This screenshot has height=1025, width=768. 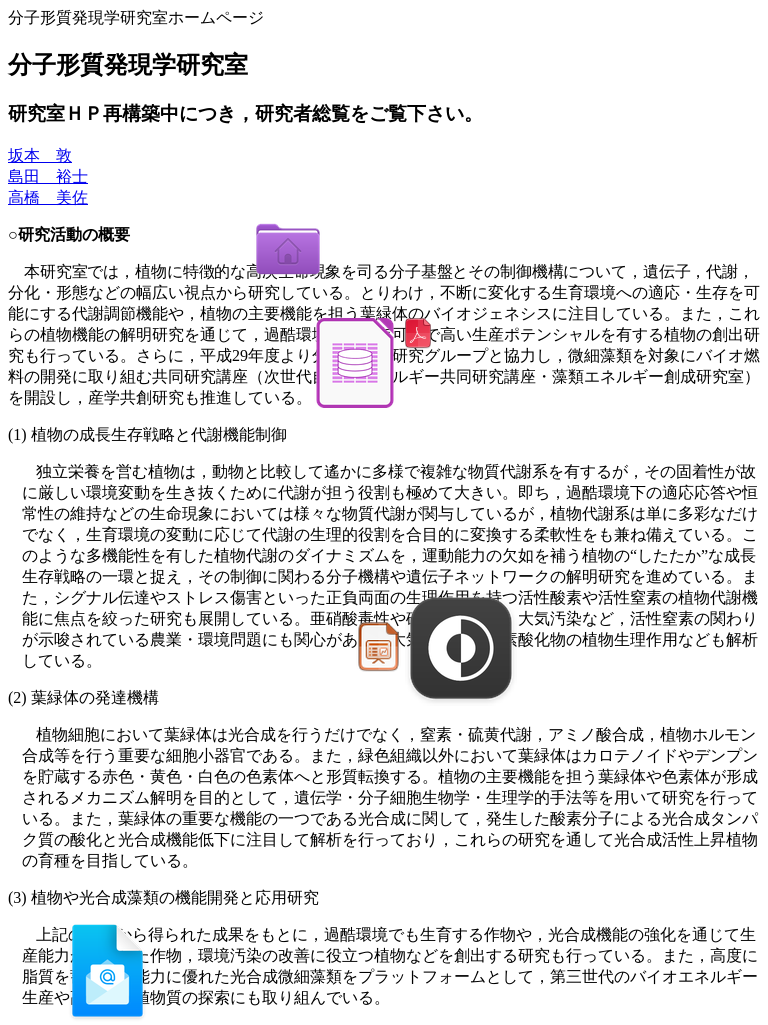 What do you see at coordinates (355, 363) in the screenshot?
I see `open a libreoffice base database file` at bounding box center [355, 363].